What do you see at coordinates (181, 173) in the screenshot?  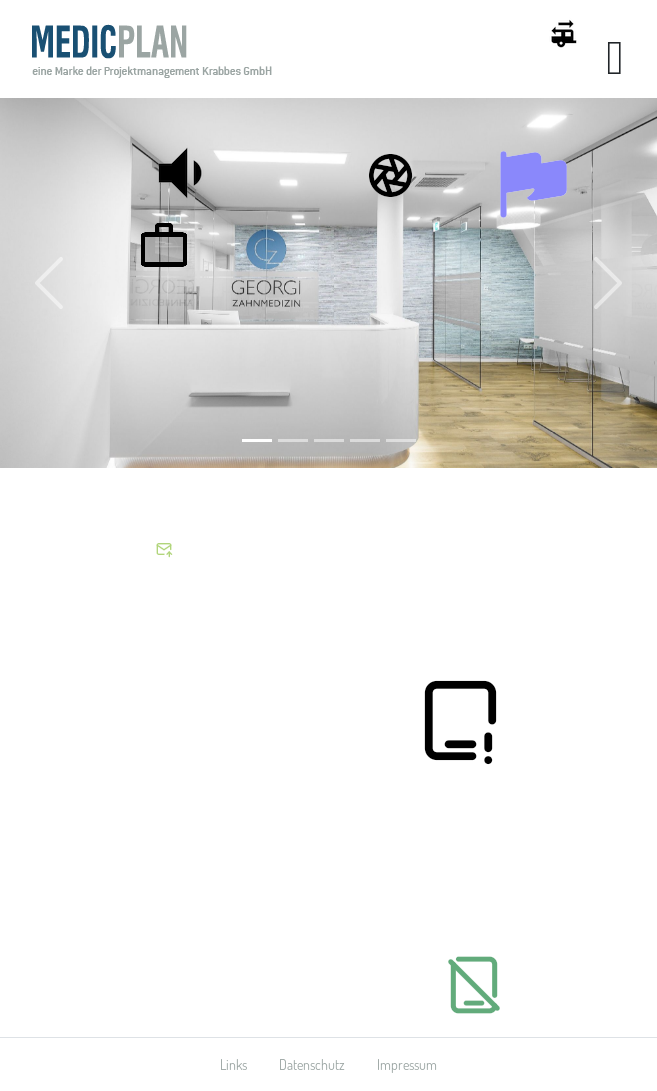 I see `decrease audio volume` at bounding box center [181, 173].